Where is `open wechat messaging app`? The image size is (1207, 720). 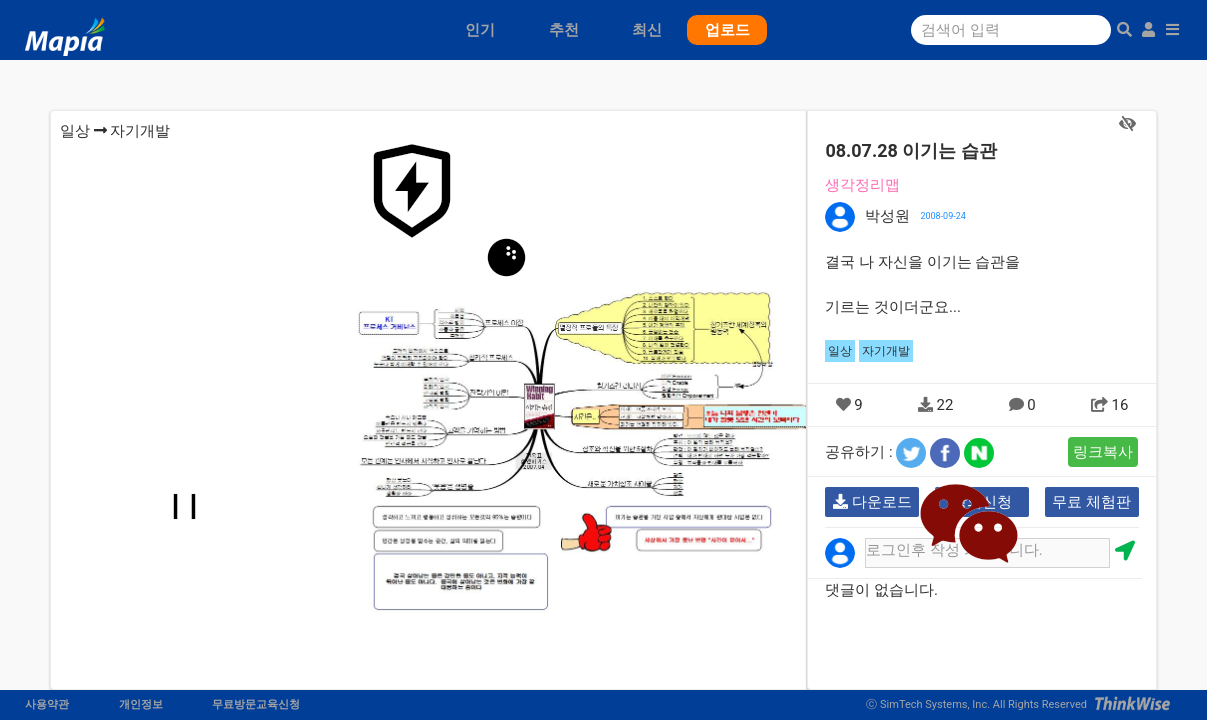 open wechat messaging app is located at coordinates (969, 524).